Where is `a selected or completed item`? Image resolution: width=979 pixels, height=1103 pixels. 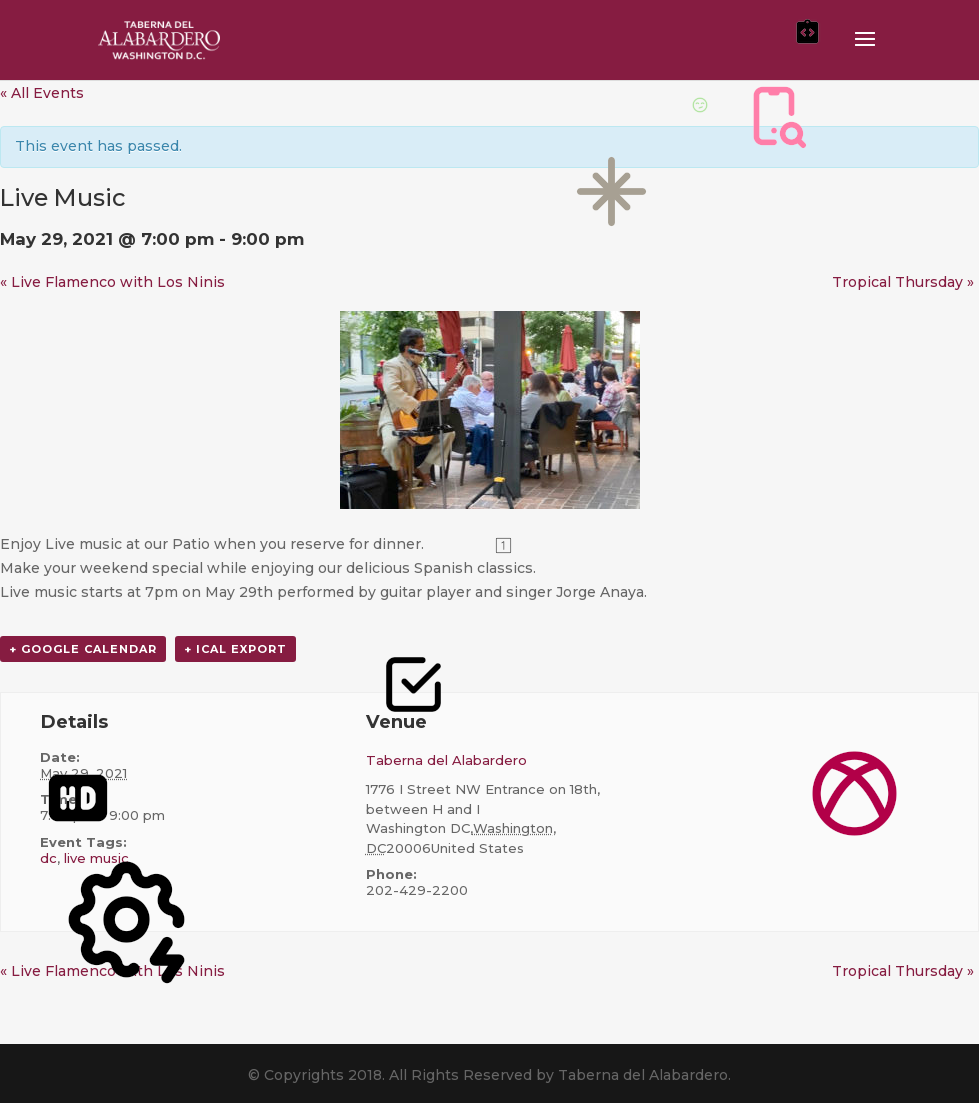
a selected or completed item is located at coordinates (413, 684).